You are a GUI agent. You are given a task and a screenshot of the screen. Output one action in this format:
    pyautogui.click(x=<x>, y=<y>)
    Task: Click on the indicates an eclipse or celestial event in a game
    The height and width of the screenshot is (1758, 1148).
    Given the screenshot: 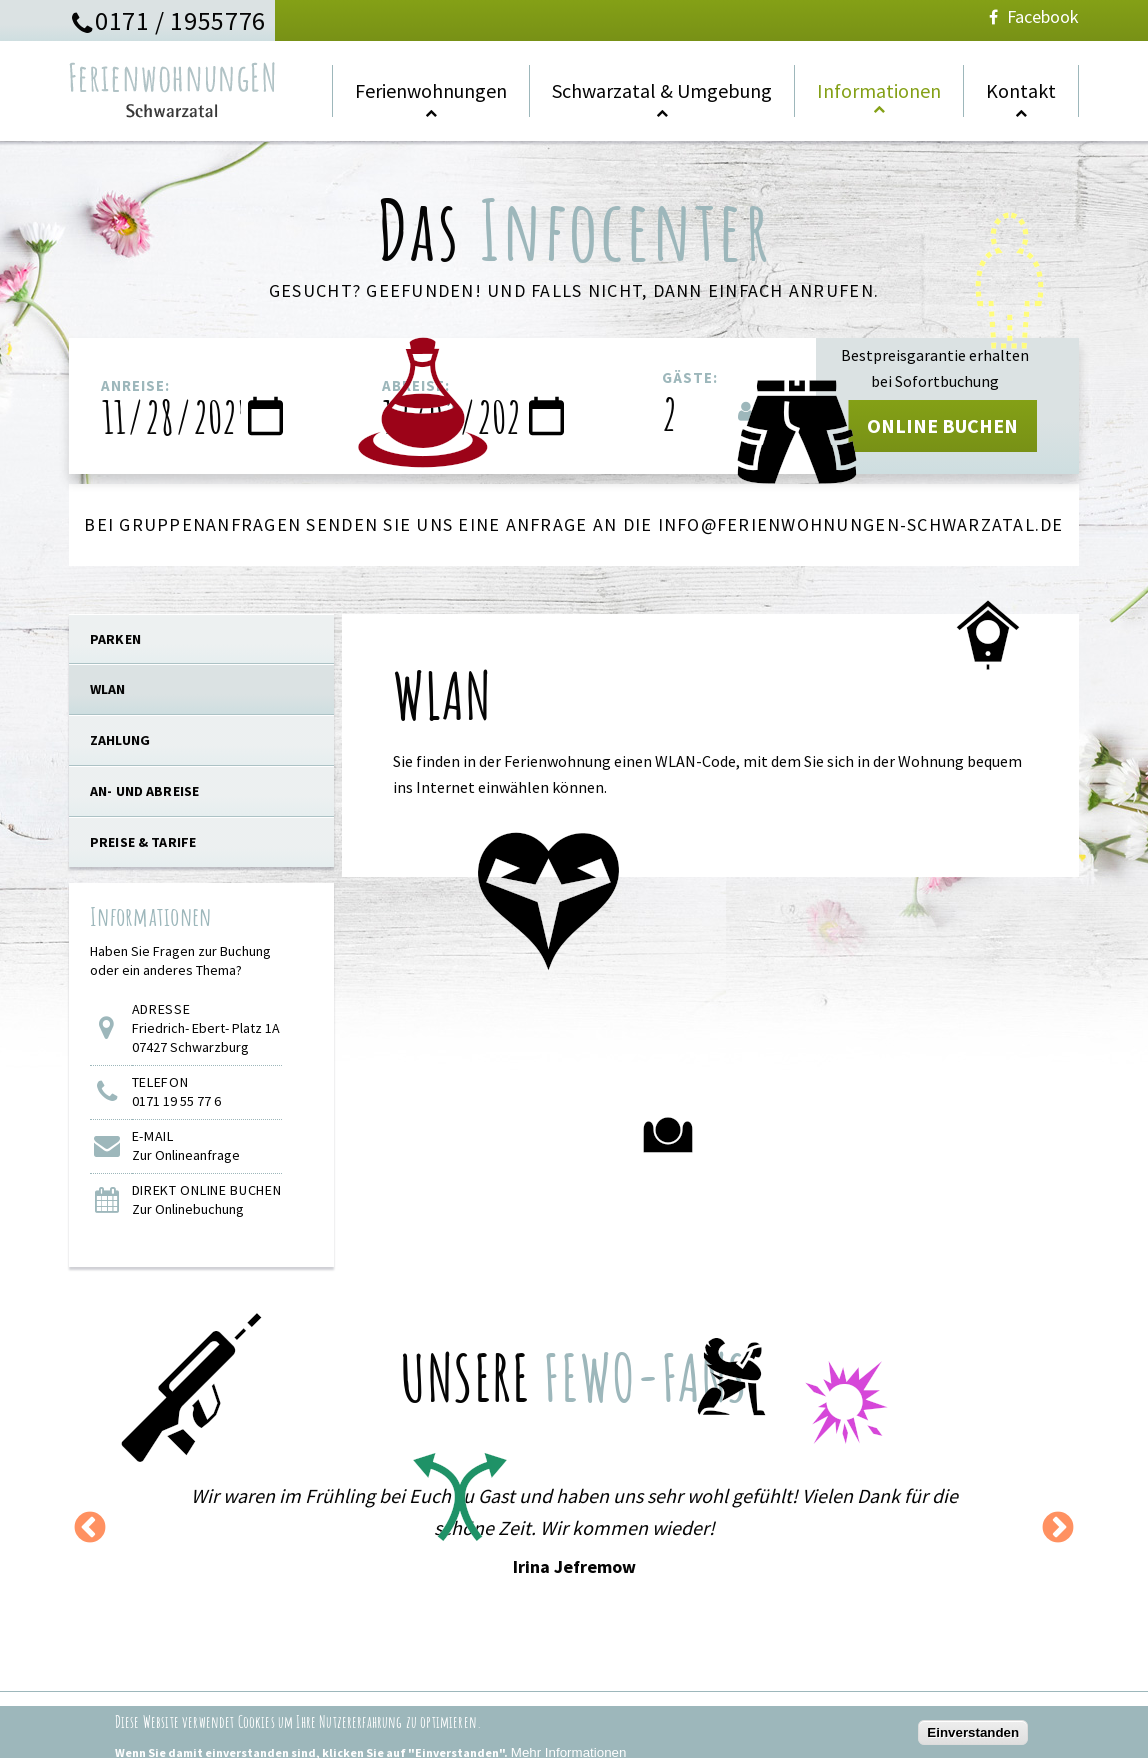 What is the action you would take?
    pyautogui.click(x=845, y=1402)
    